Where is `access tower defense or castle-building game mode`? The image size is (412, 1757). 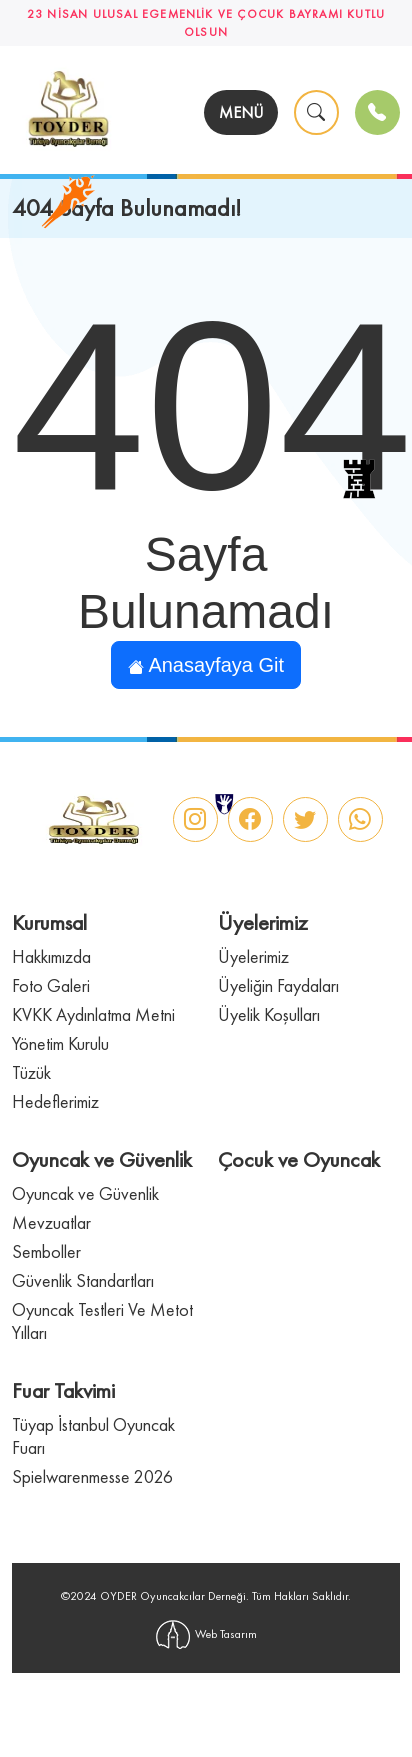
access tower defense or castle-building game mode is located at coordinates (359, 479).